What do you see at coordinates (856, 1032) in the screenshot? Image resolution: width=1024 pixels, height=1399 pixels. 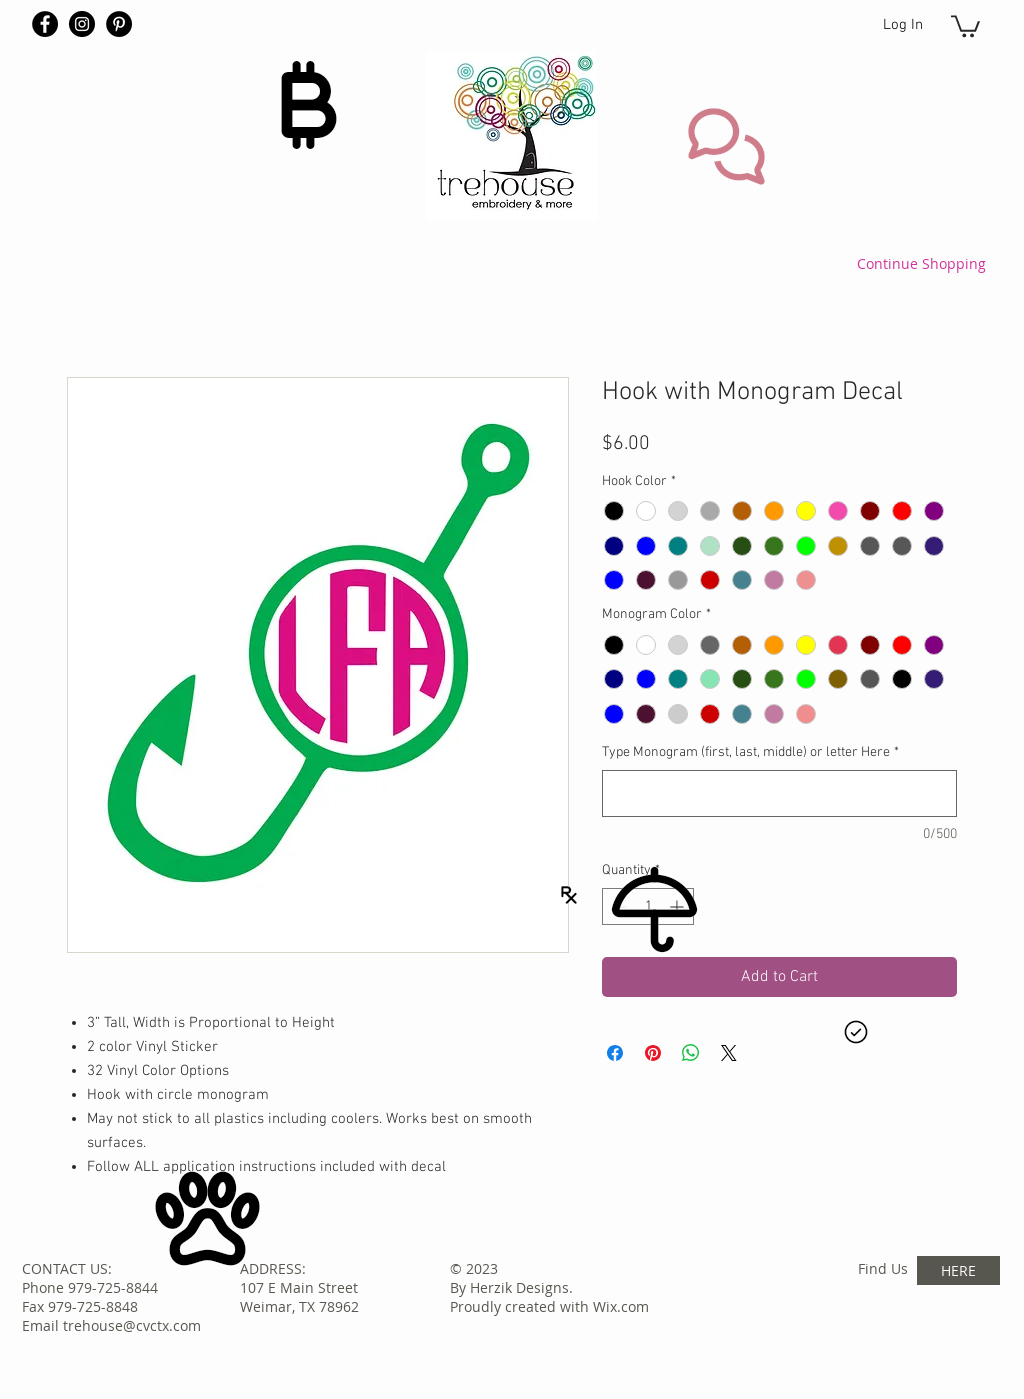 I see `indicates a completed or successful action` at bounding box center [856, 1032].